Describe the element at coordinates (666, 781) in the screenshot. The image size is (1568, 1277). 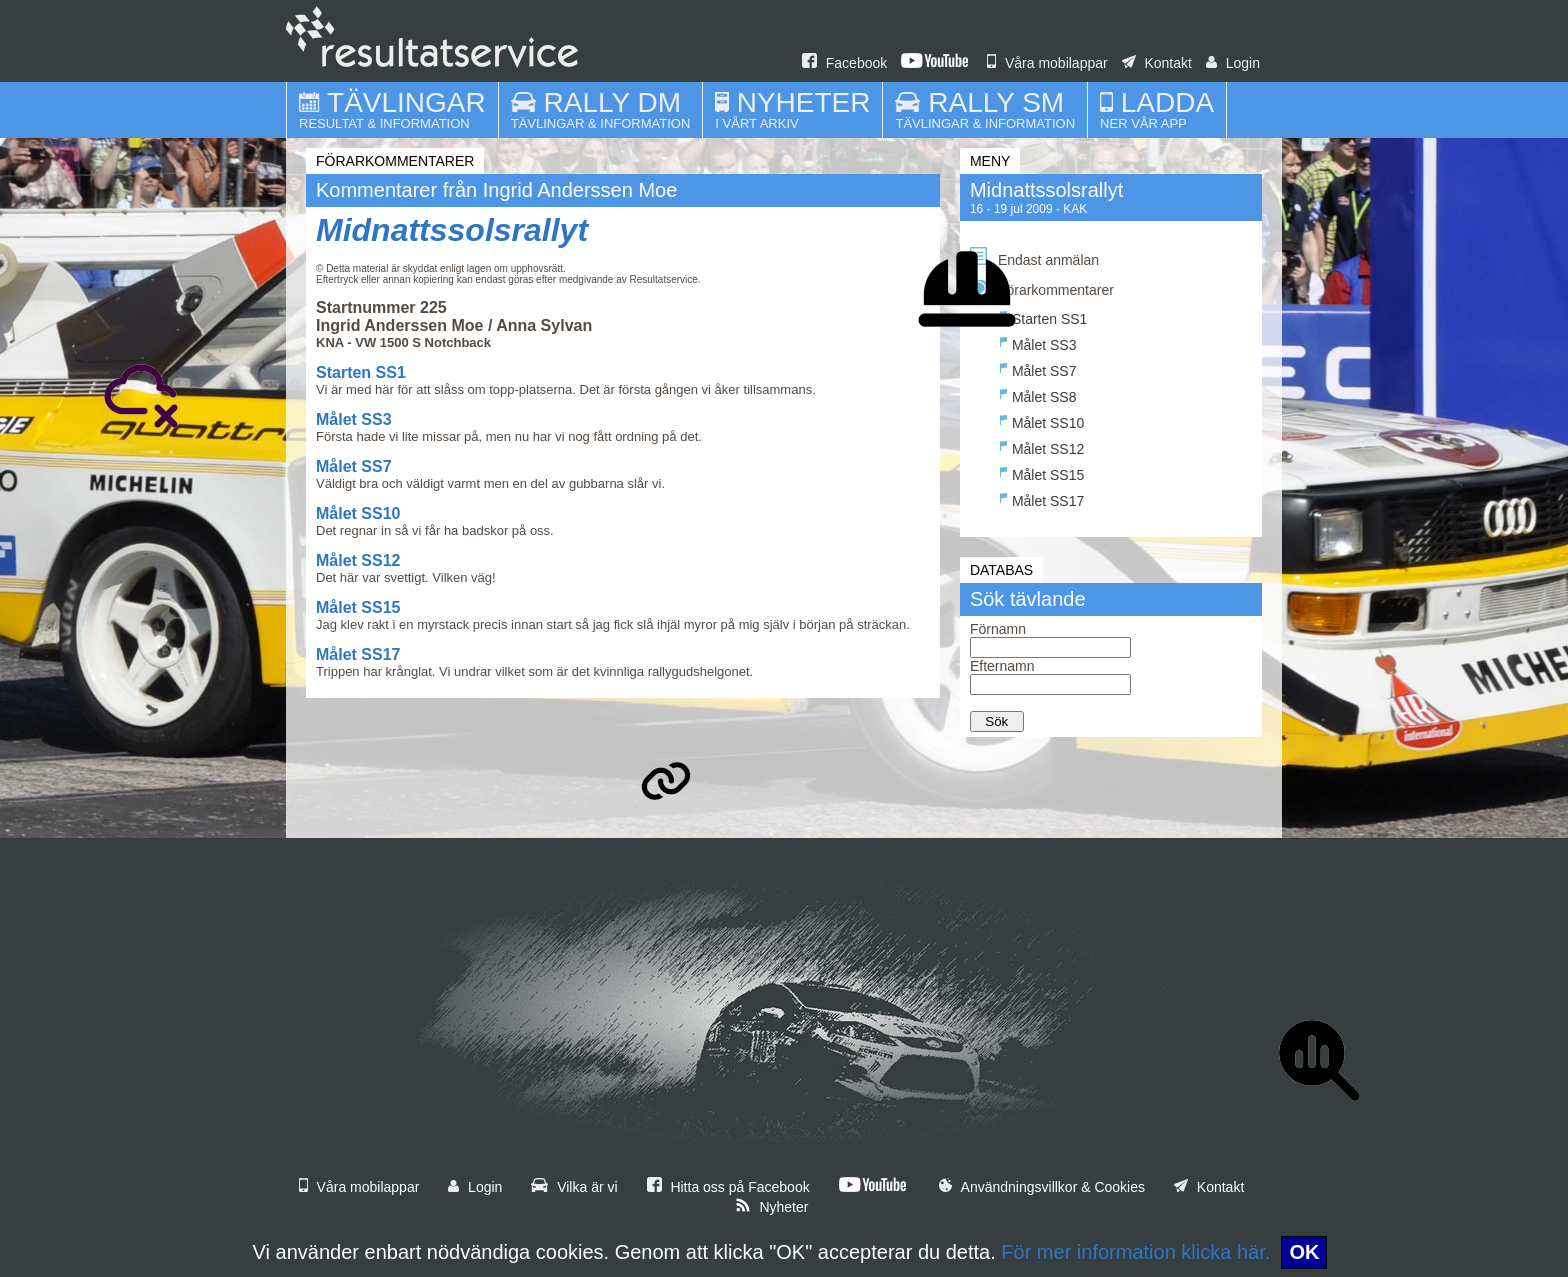
I see `copy or share a link` at that location.